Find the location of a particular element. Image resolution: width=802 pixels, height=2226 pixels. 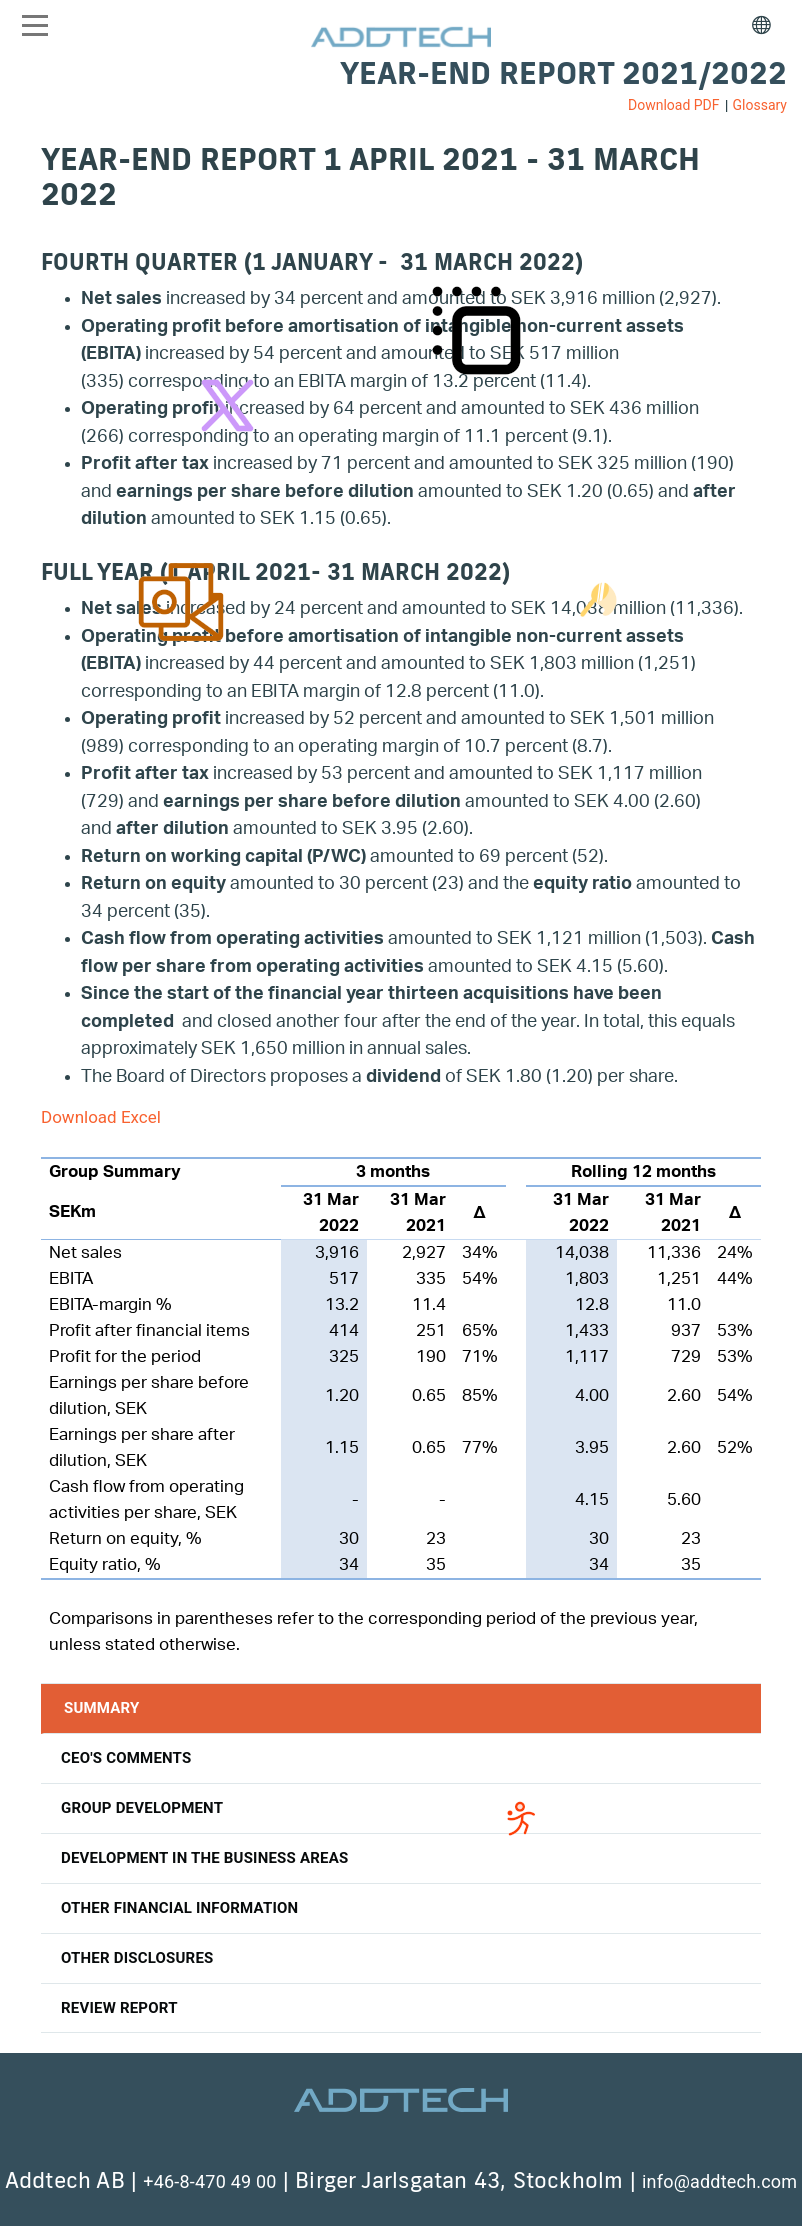

share to X (formerly Twitter) is located at coordinates (227, 405).